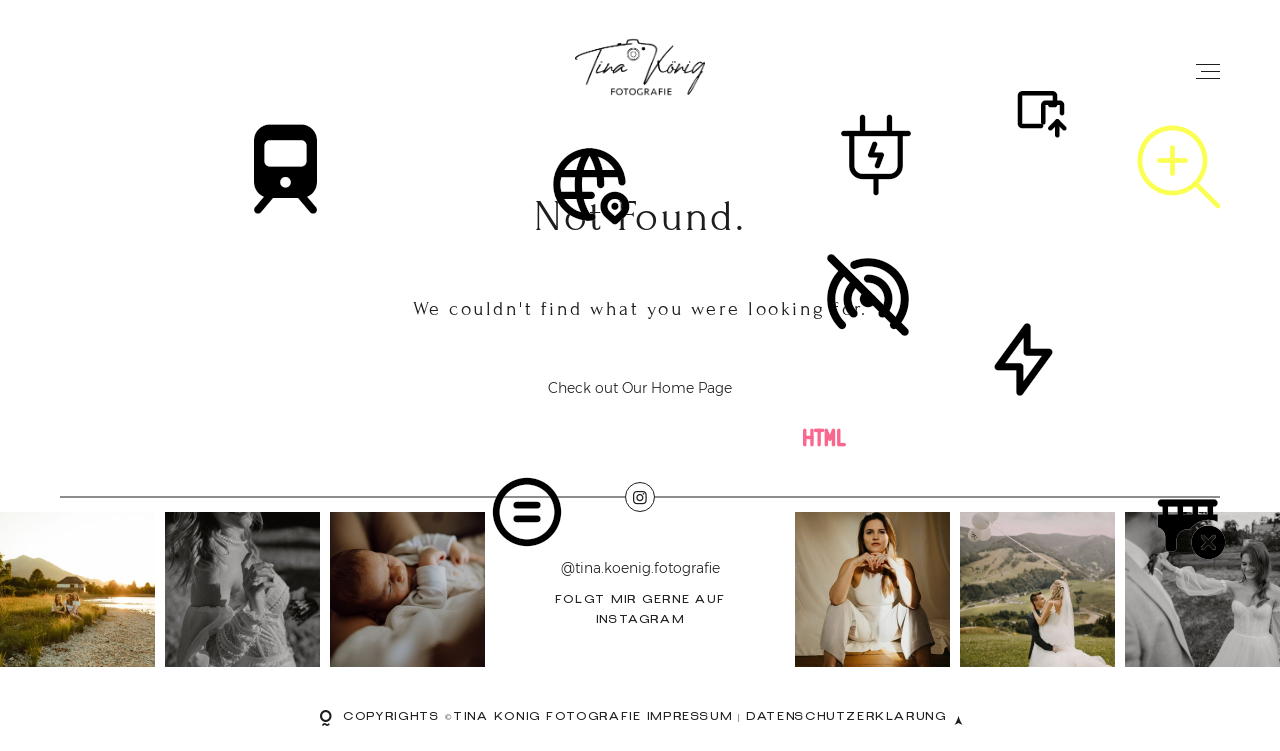  I want to click on indicates a bridge or crossing is closed or unavailable, so click(1191, 525).